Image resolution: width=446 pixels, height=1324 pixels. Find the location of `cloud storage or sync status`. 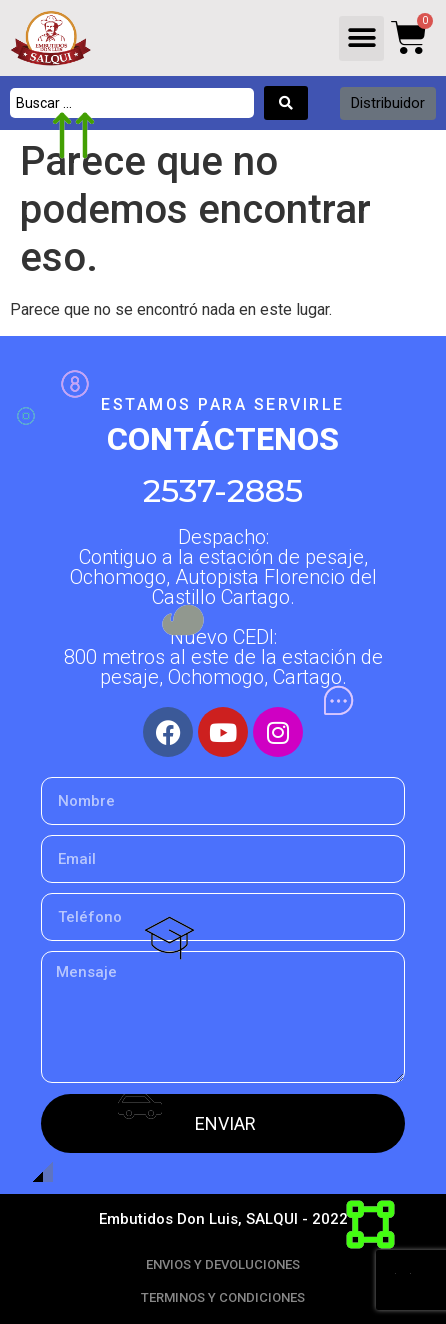

cloud storage or sync status is located at coordinates (183, 620).